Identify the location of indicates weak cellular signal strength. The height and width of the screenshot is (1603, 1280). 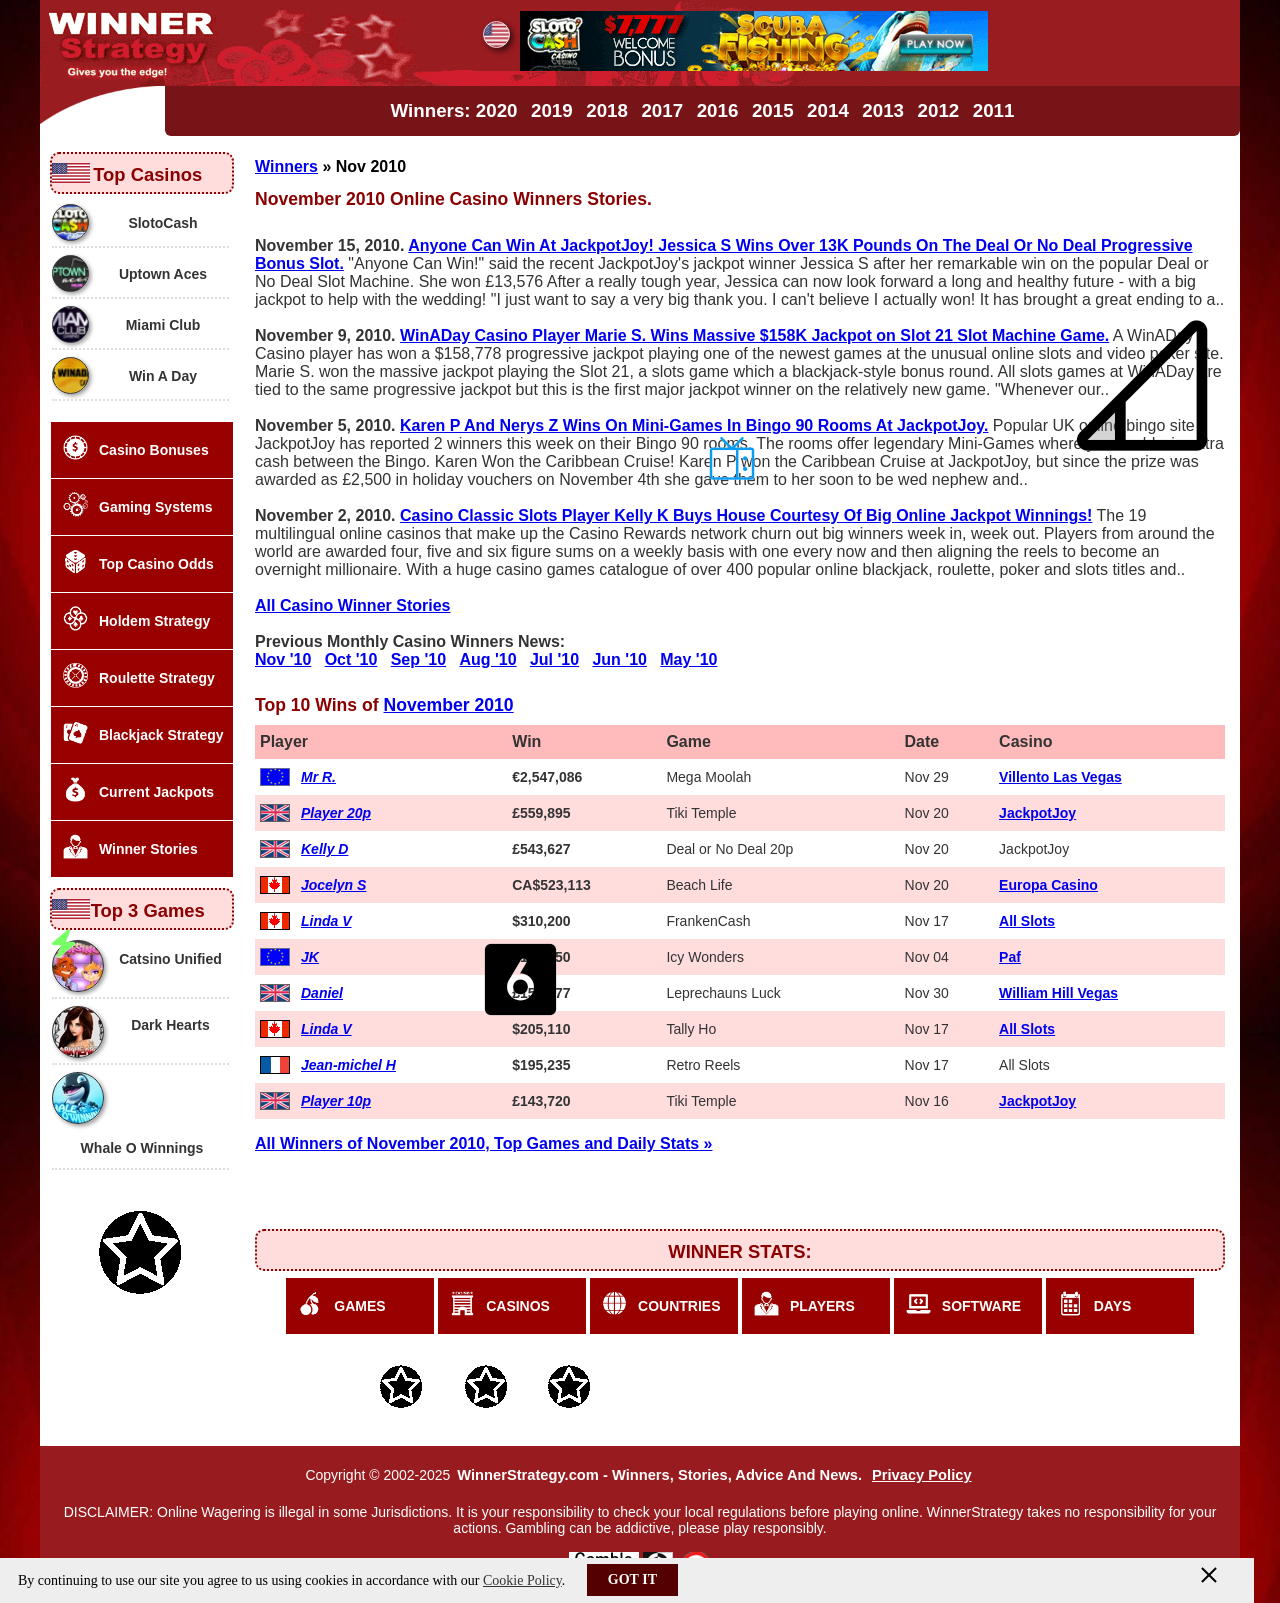
(1153, 391).